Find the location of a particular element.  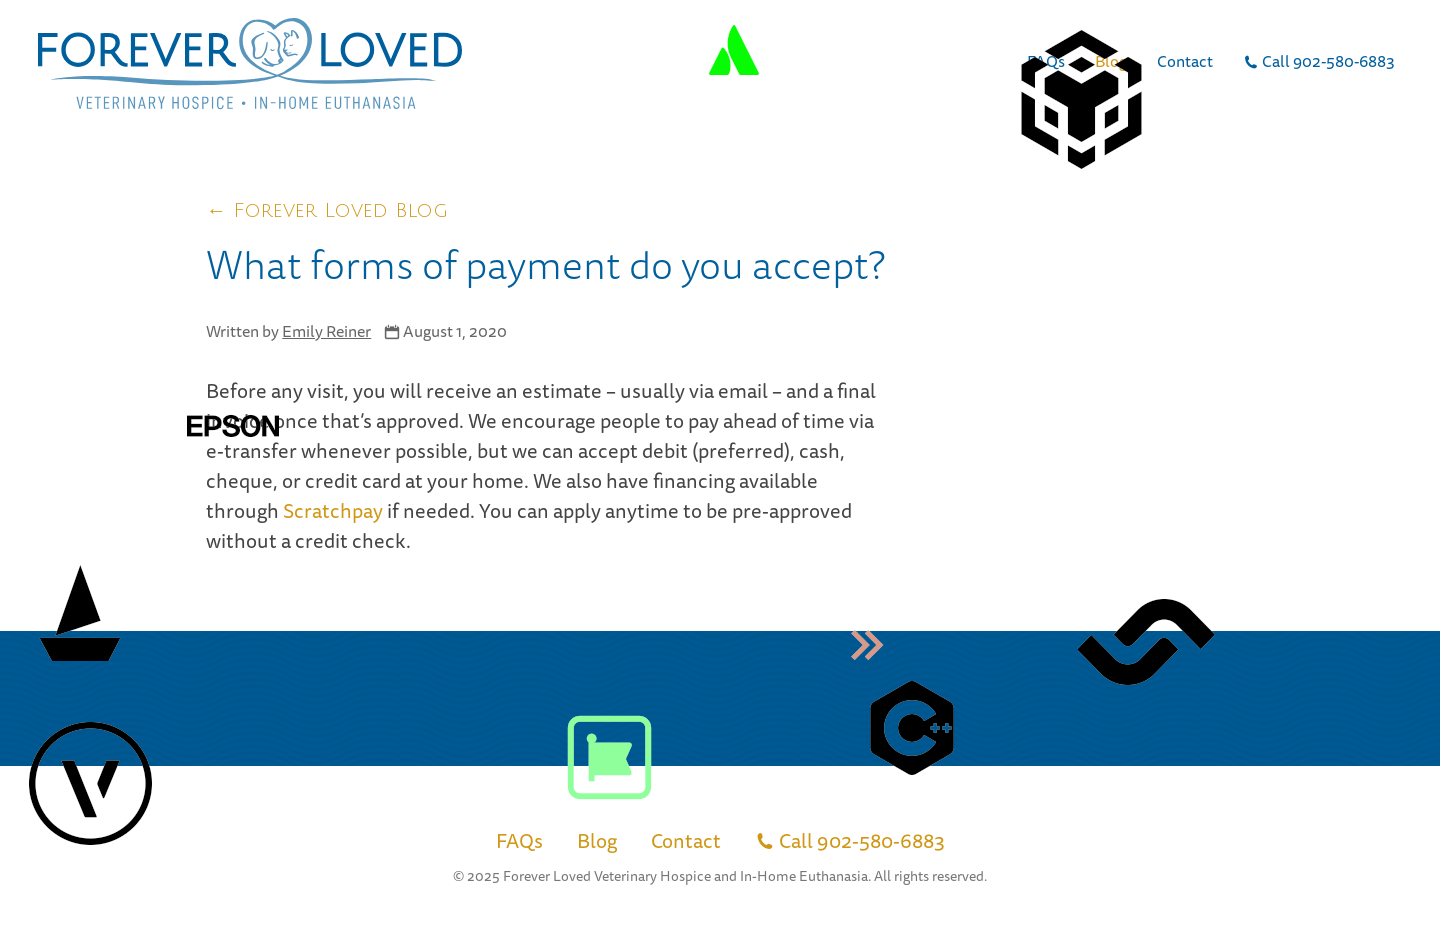

indicates C++ programming language is located at coordinates (912, 728).